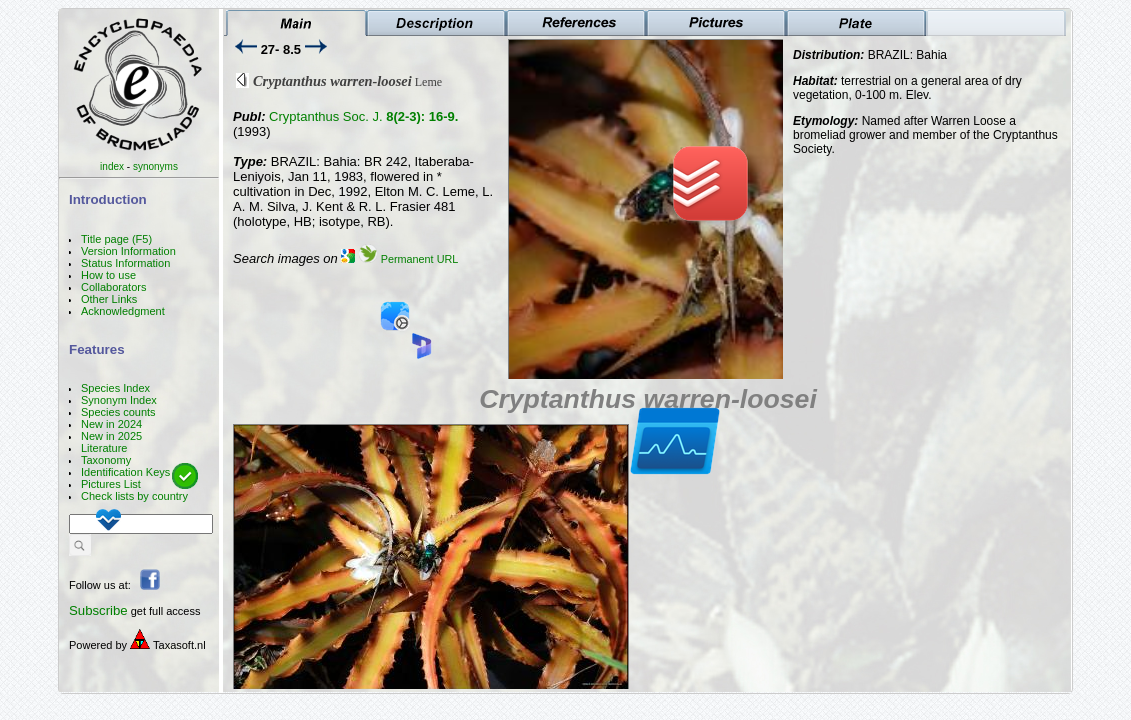 The height and width of the screenshot is (720, 1131). I want to click on open the health app, so click(108, 519).